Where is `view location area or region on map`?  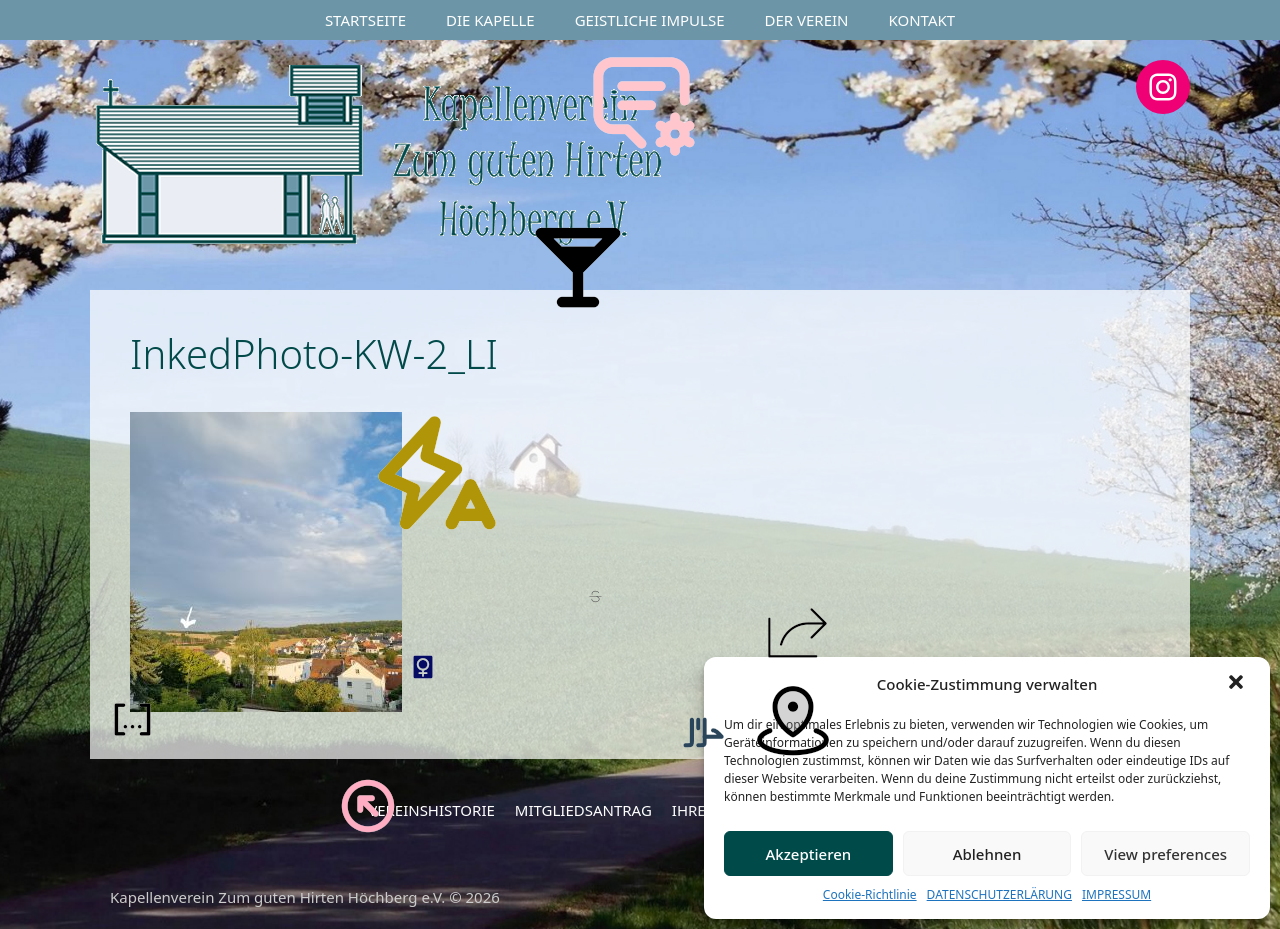 view location area or region on map is located at coordinates (793, 722).